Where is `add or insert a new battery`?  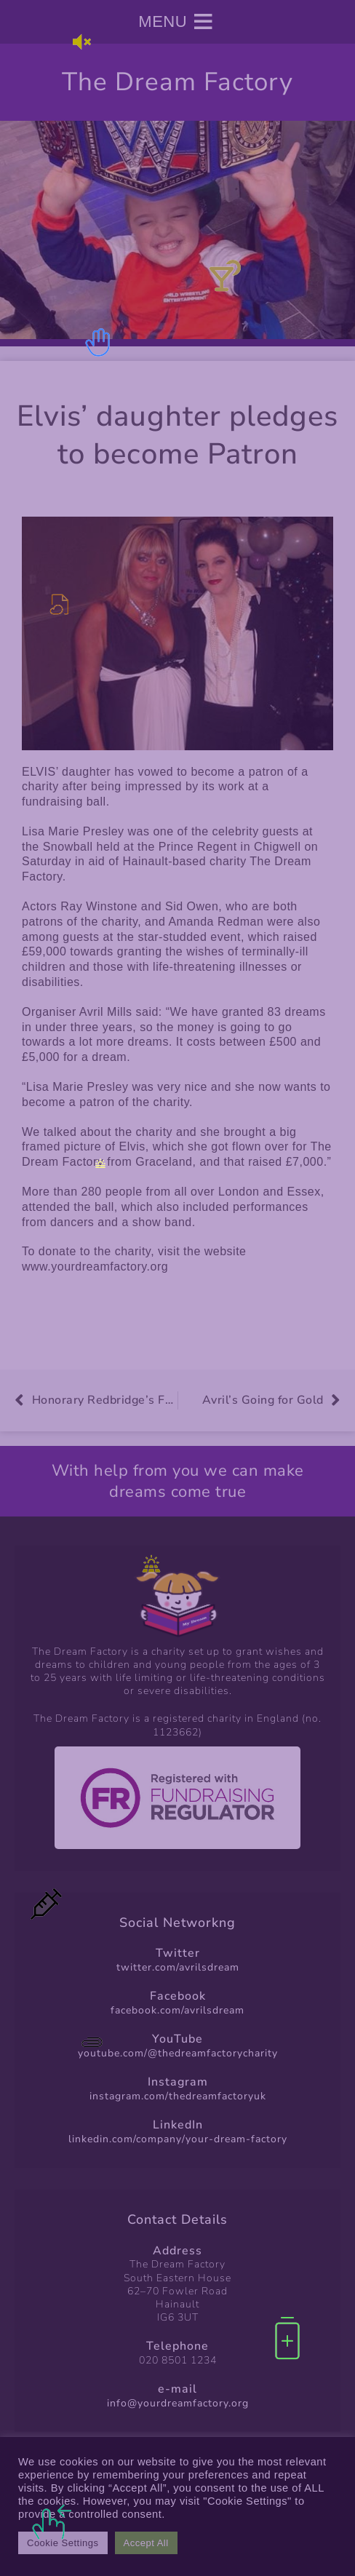
add or insert a new battery is located at coordinates (287, 2339).